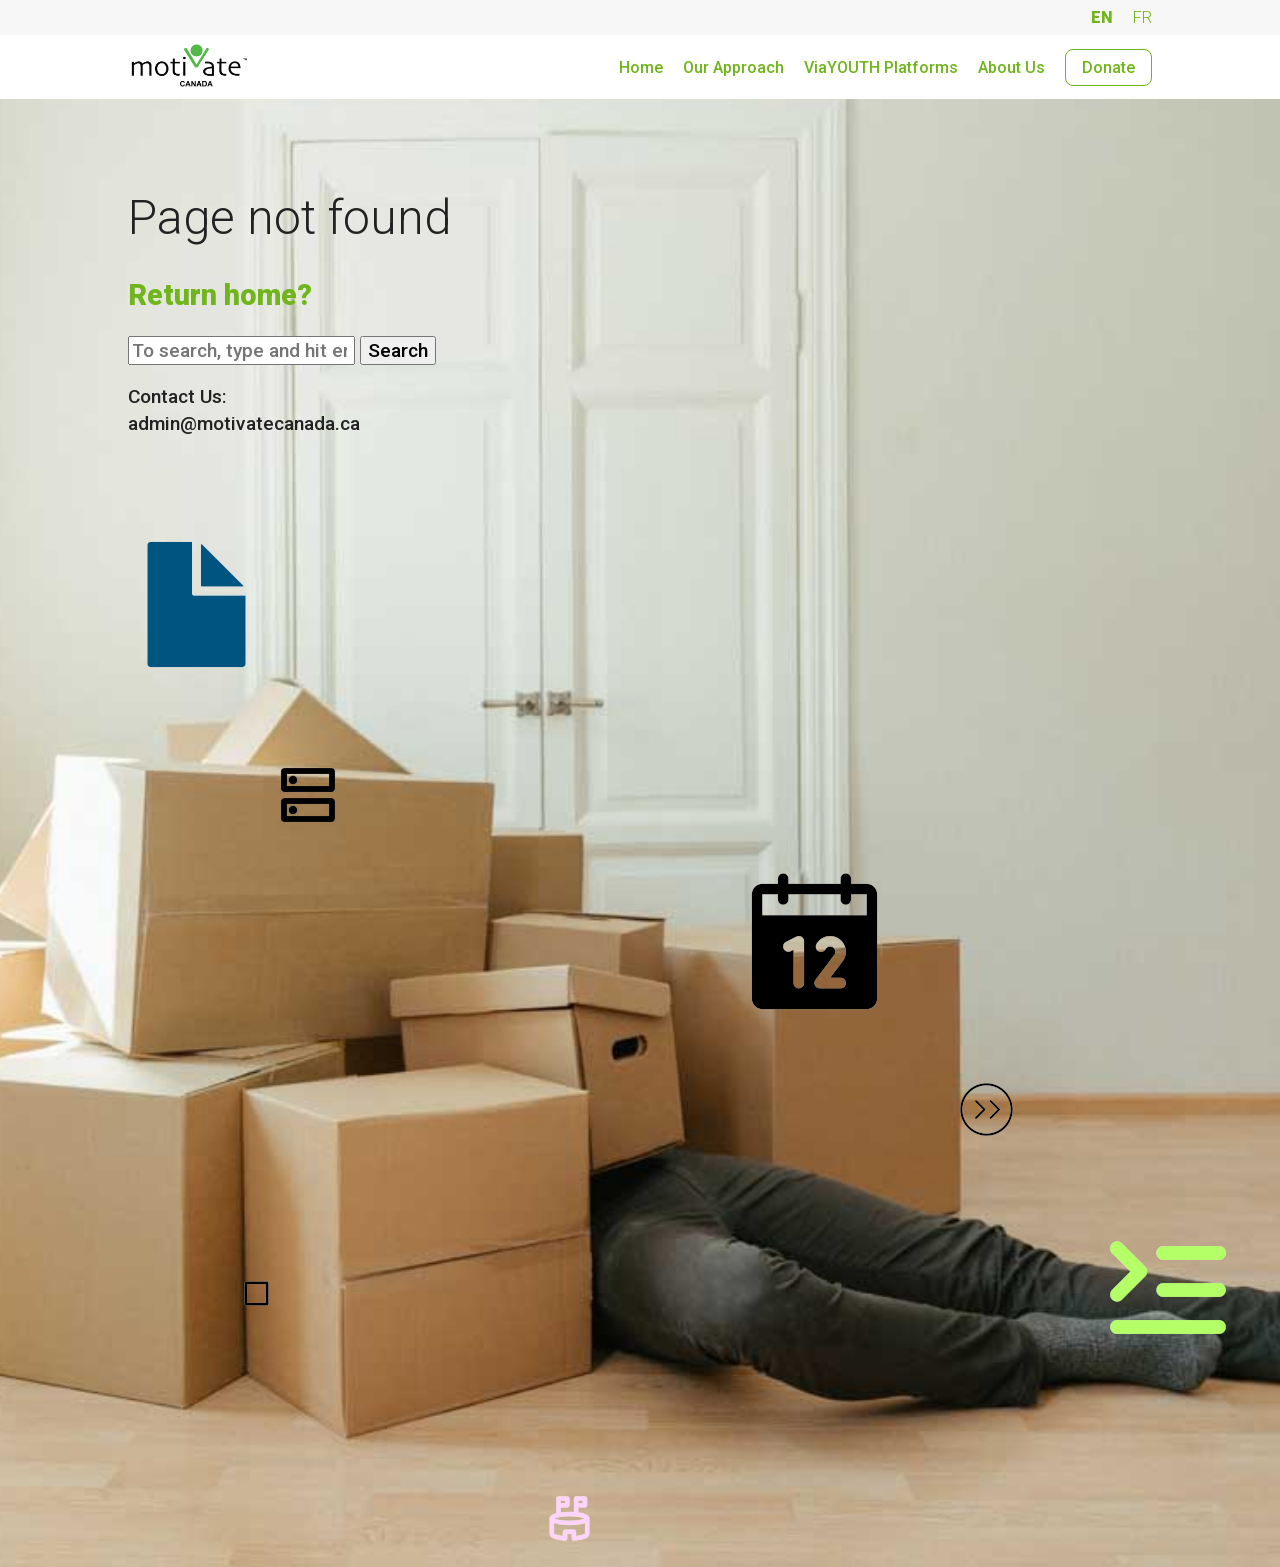  I want to click on open calendar or date picker, so click(814, 946).